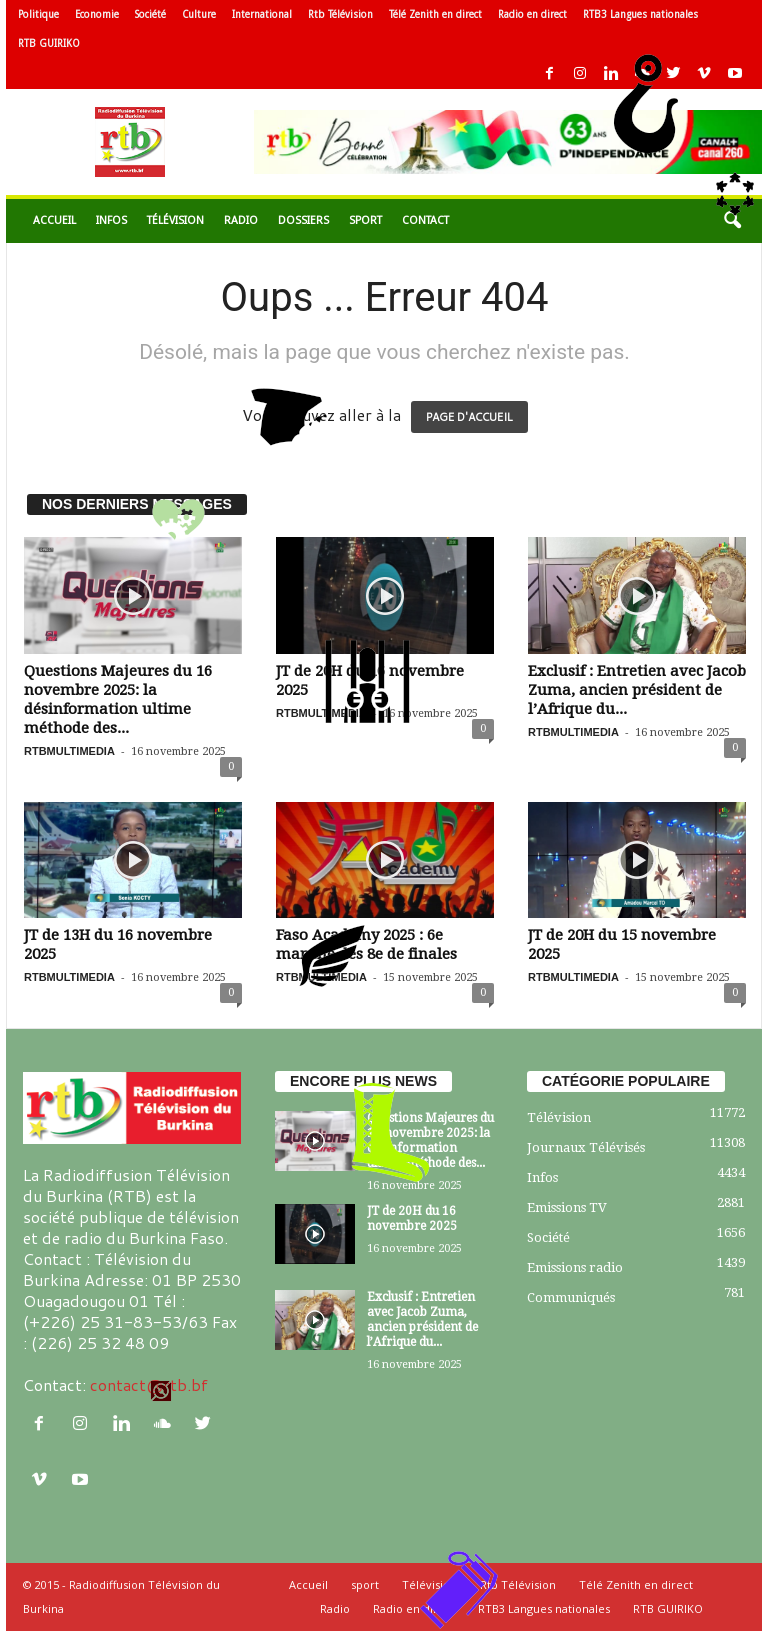 The image size is (768, 1646). I want to click on indicates a prisoner or incarcerated character, so click(367, 681).